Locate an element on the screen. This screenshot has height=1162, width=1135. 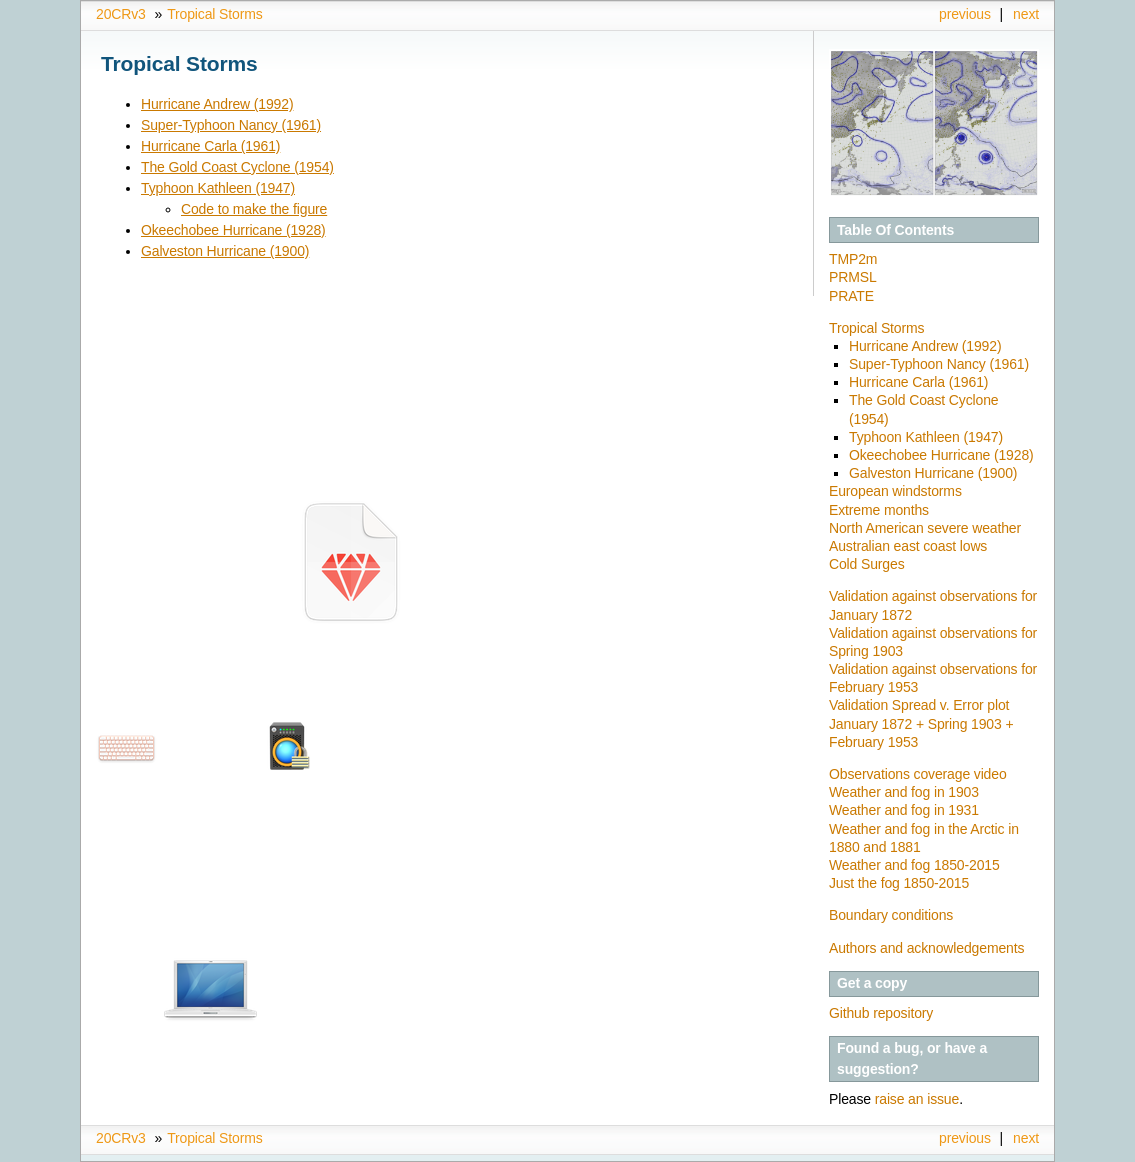
indicates a locked non-RAID drive or volume is located at coordinates (287, 746).